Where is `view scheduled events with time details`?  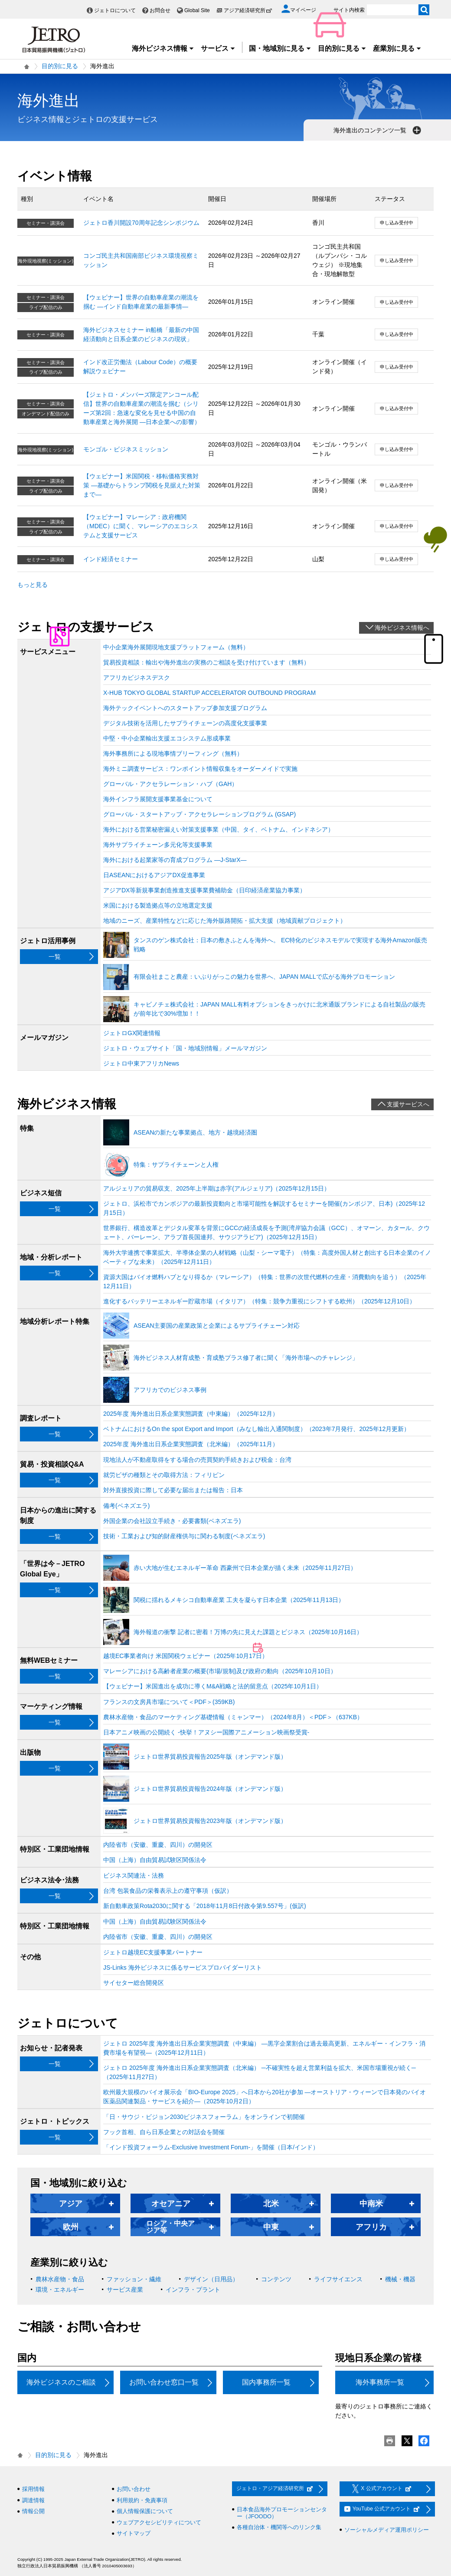 view scheduled events with time details is located at coordinates (258, 1647).